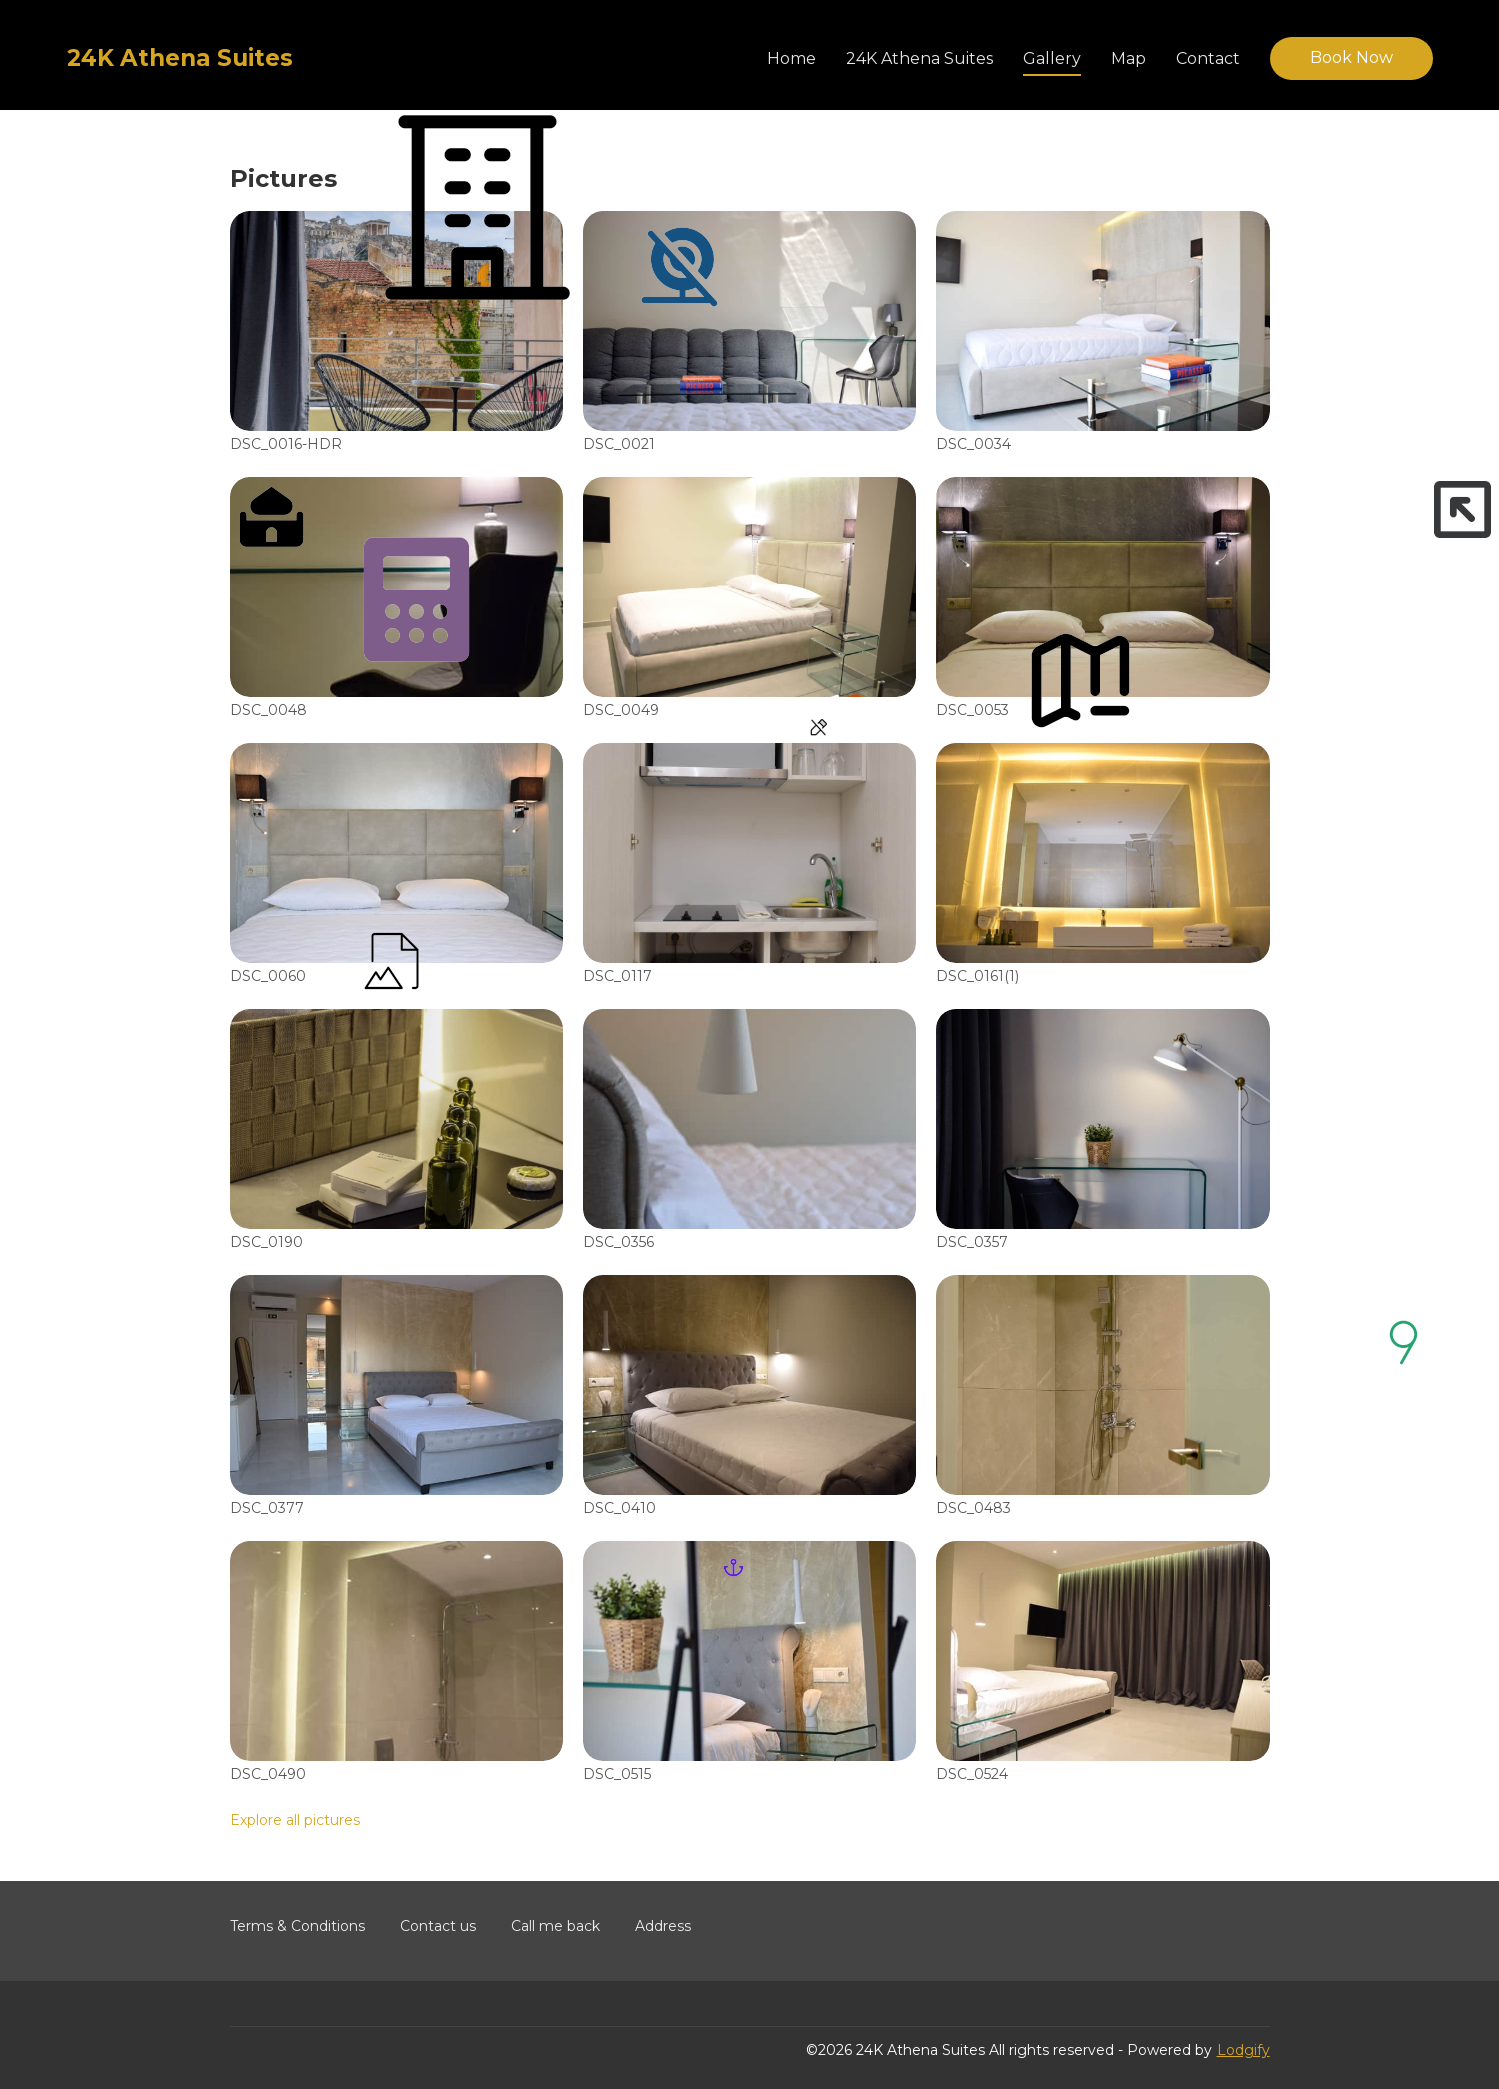 This screenshot has width=1499, height=2089. What do you see at coordinates (682, 268) in the screenshot?
I see `camera is disabled or turned off` at bounding box center [682, 268].